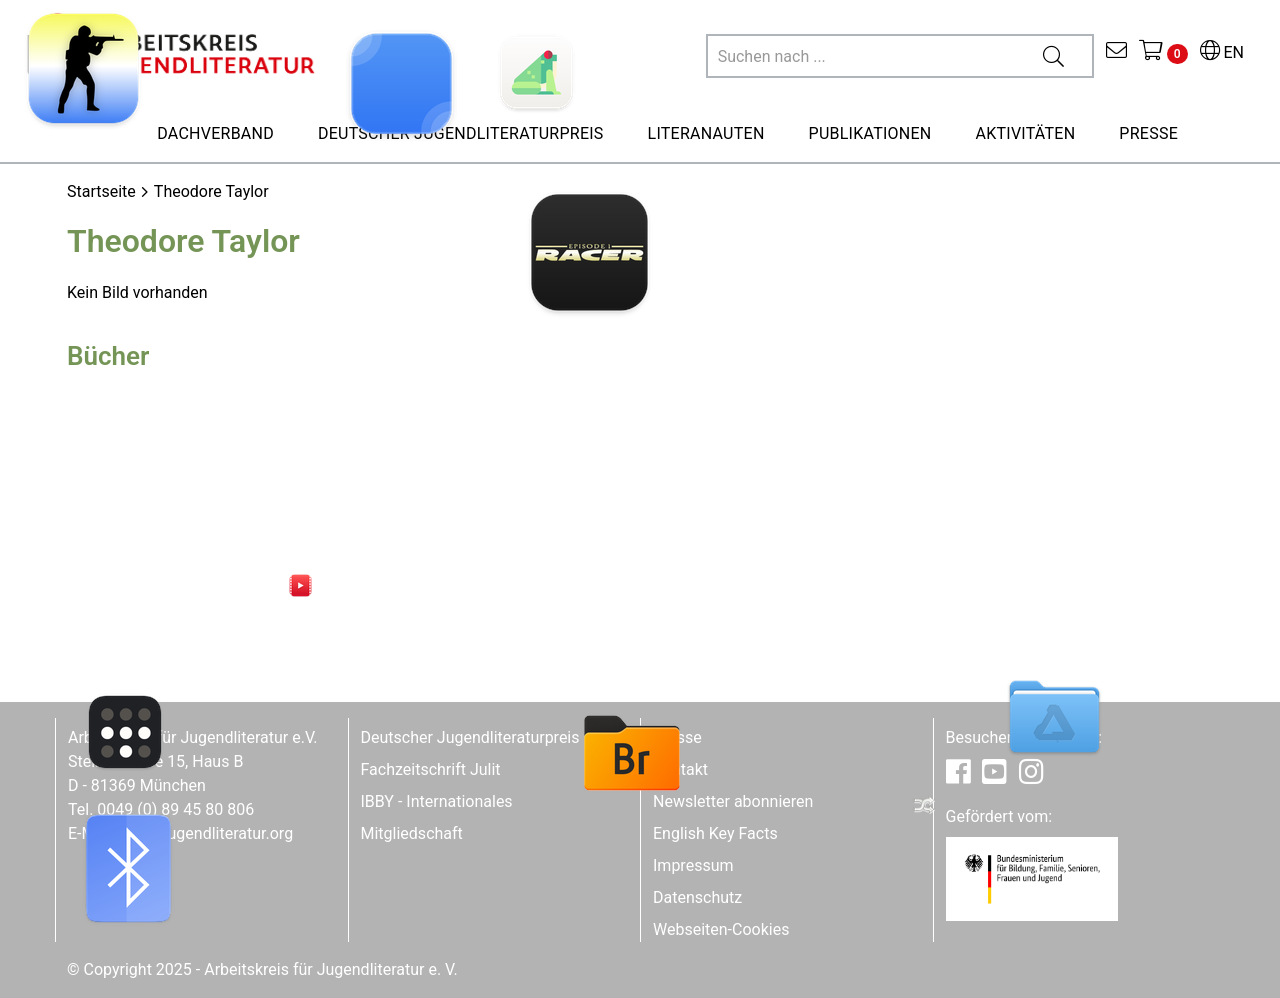 The width and height of the screenshot is (1280, 998). Describe the element at coordinates (300, 585) in the screenshot. I see `open copypastegrab video downloader app` at that location.